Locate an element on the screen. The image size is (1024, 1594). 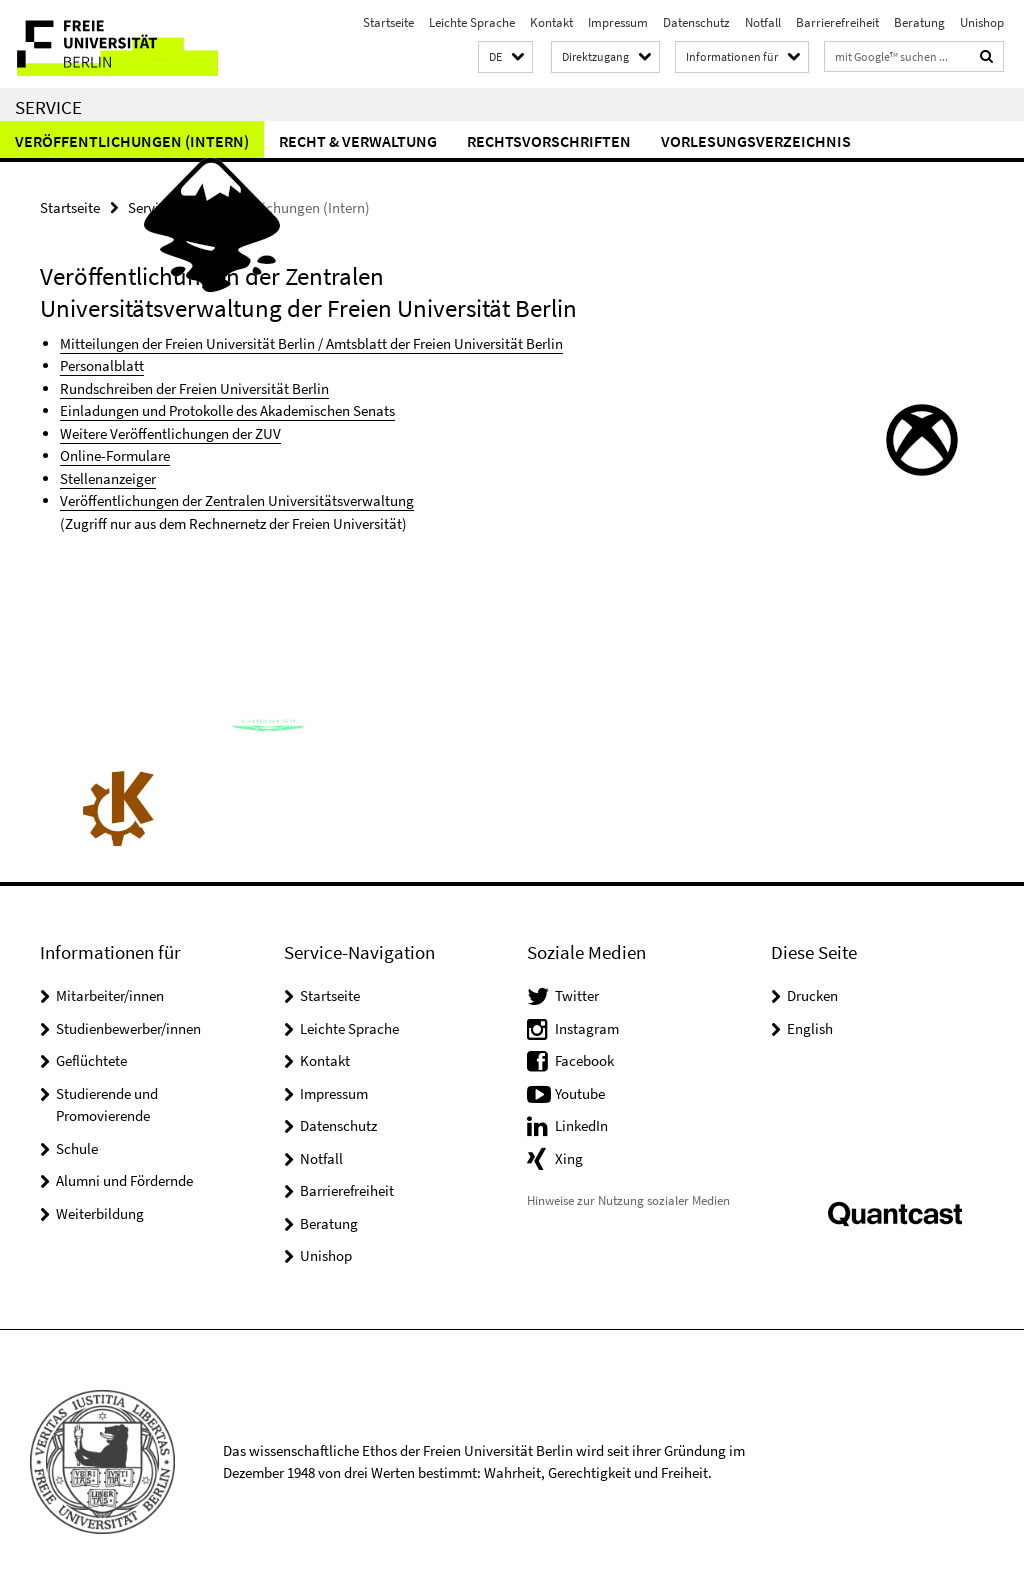
chrysler brand logo is located at coordinates (268, 725).